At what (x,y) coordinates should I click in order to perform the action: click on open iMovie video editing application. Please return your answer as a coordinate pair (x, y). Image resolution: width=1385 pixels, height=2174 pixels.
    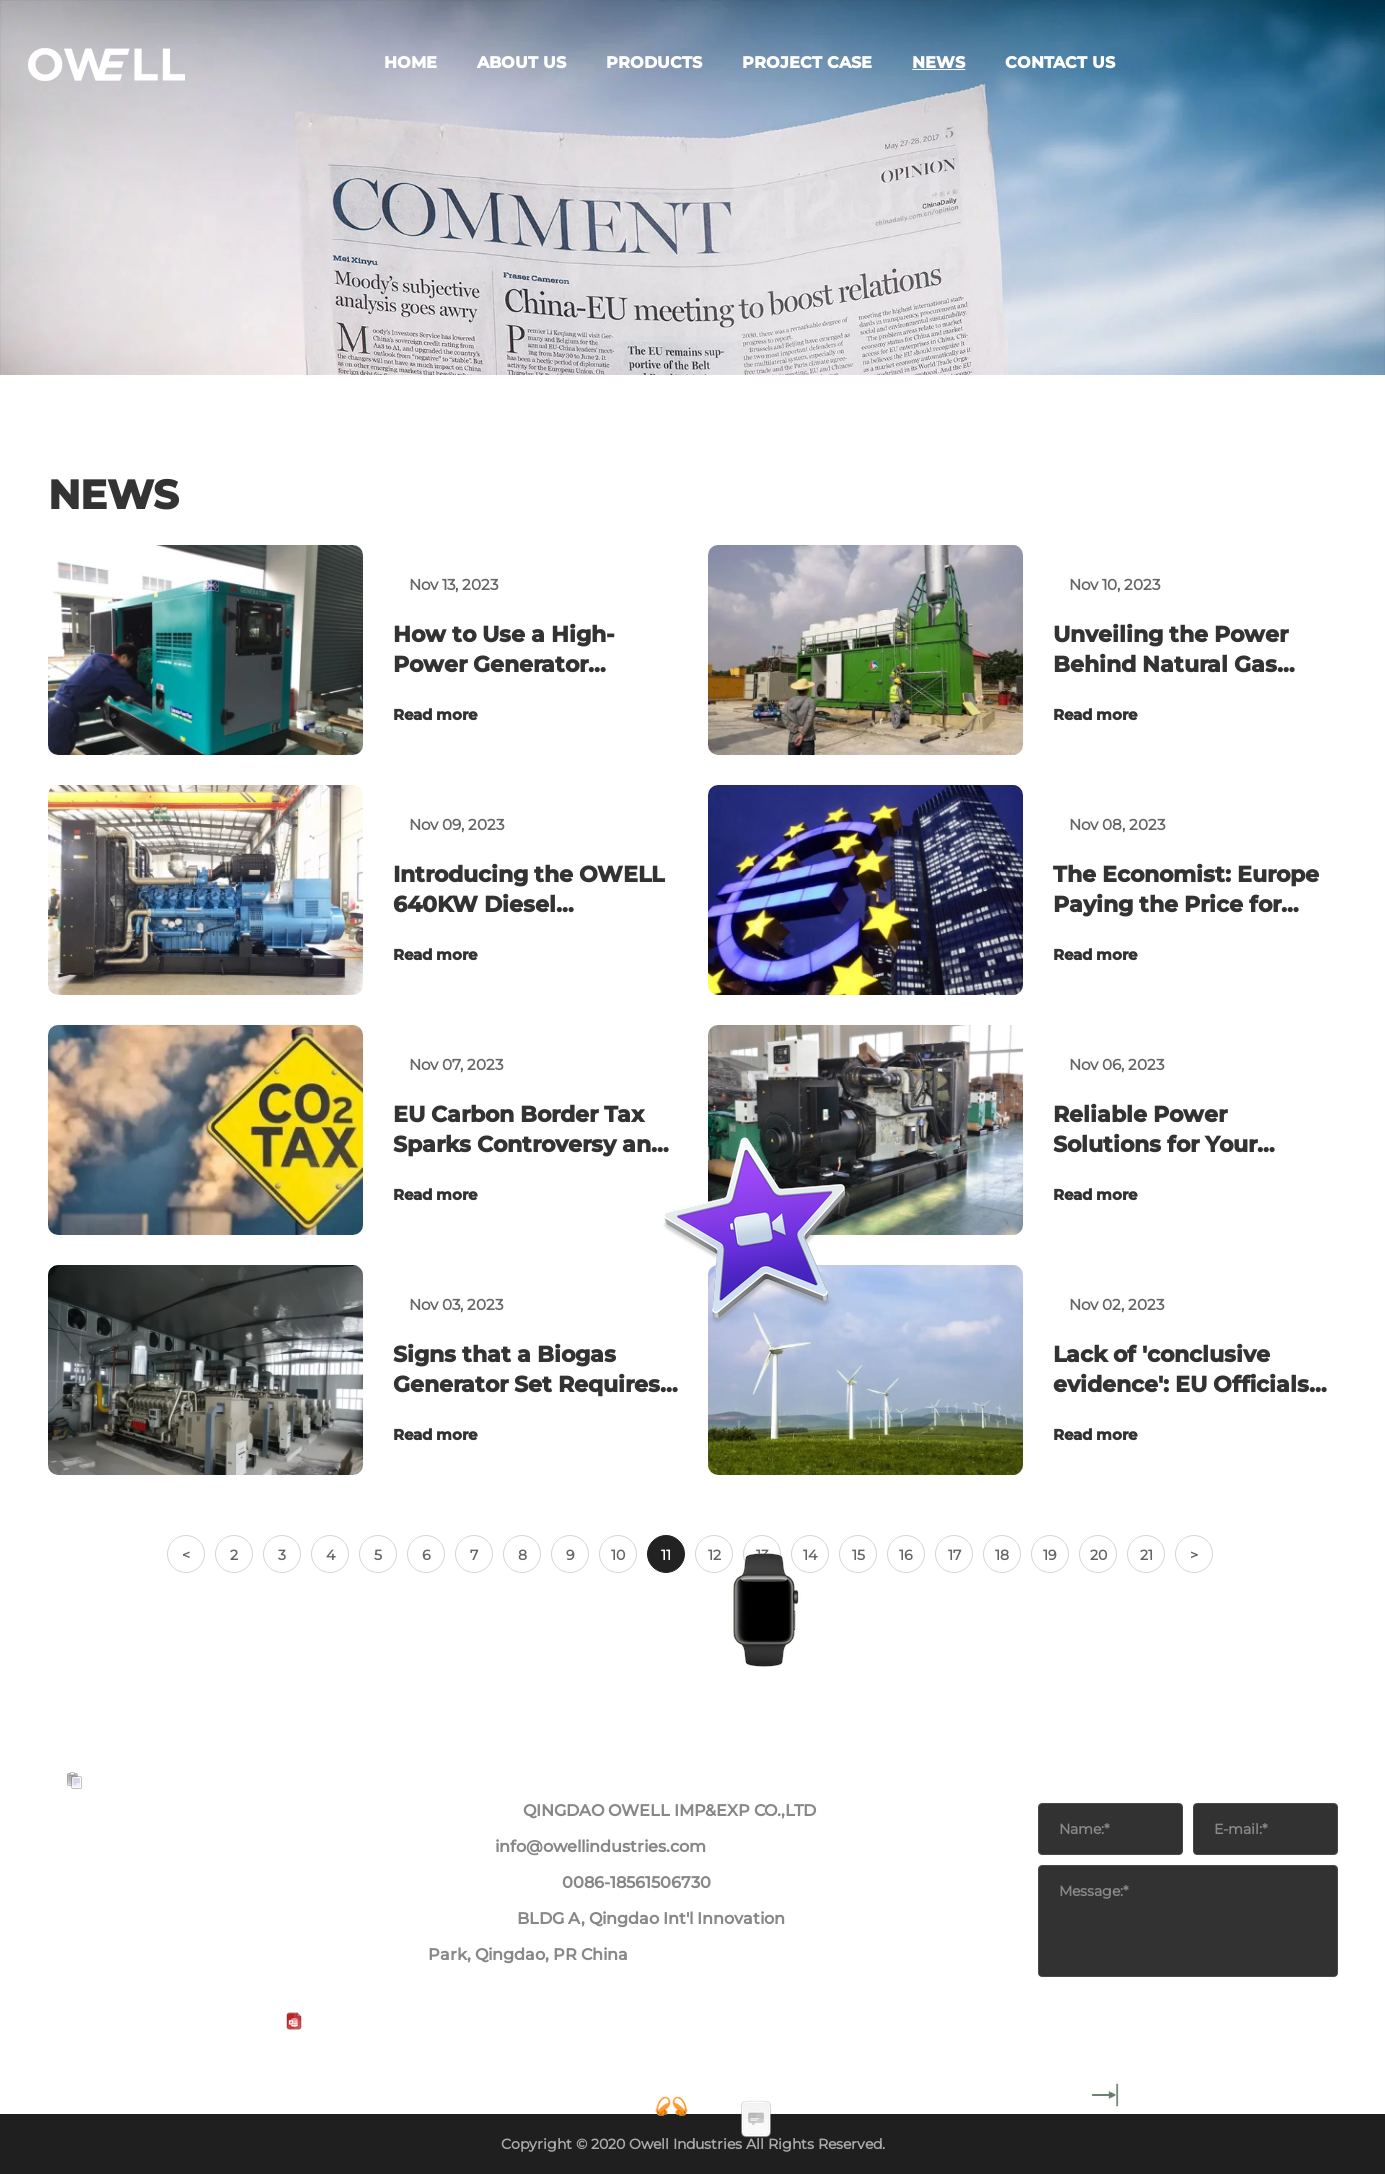
    Looking at the image, I should click on (754, 1230).